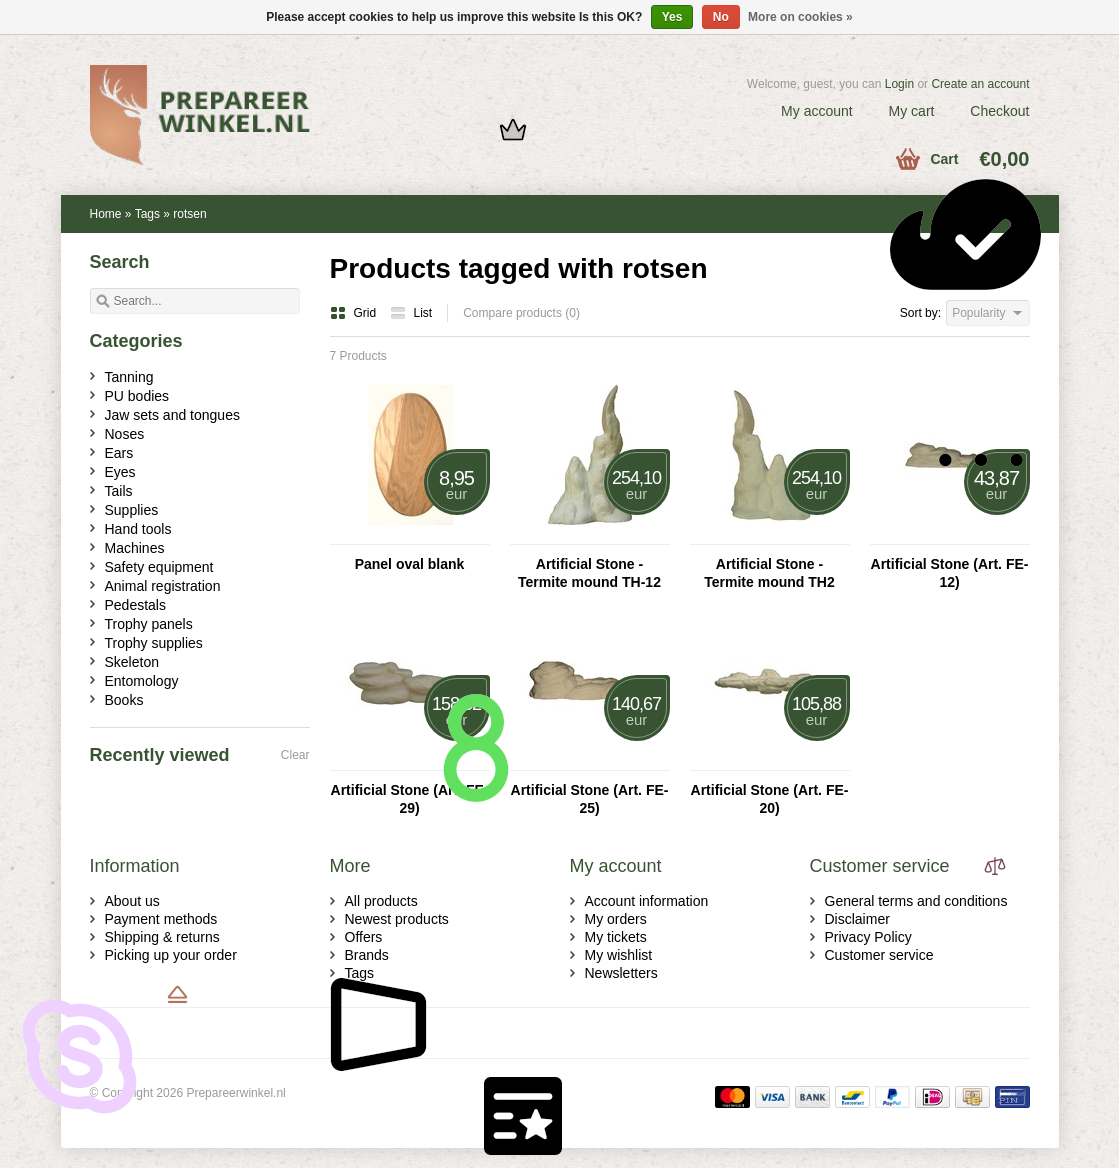  What do you see at coordinates (995, 866) in the screenshot?
I see `access legal or terms of service information` at bounding box center [995, 866].